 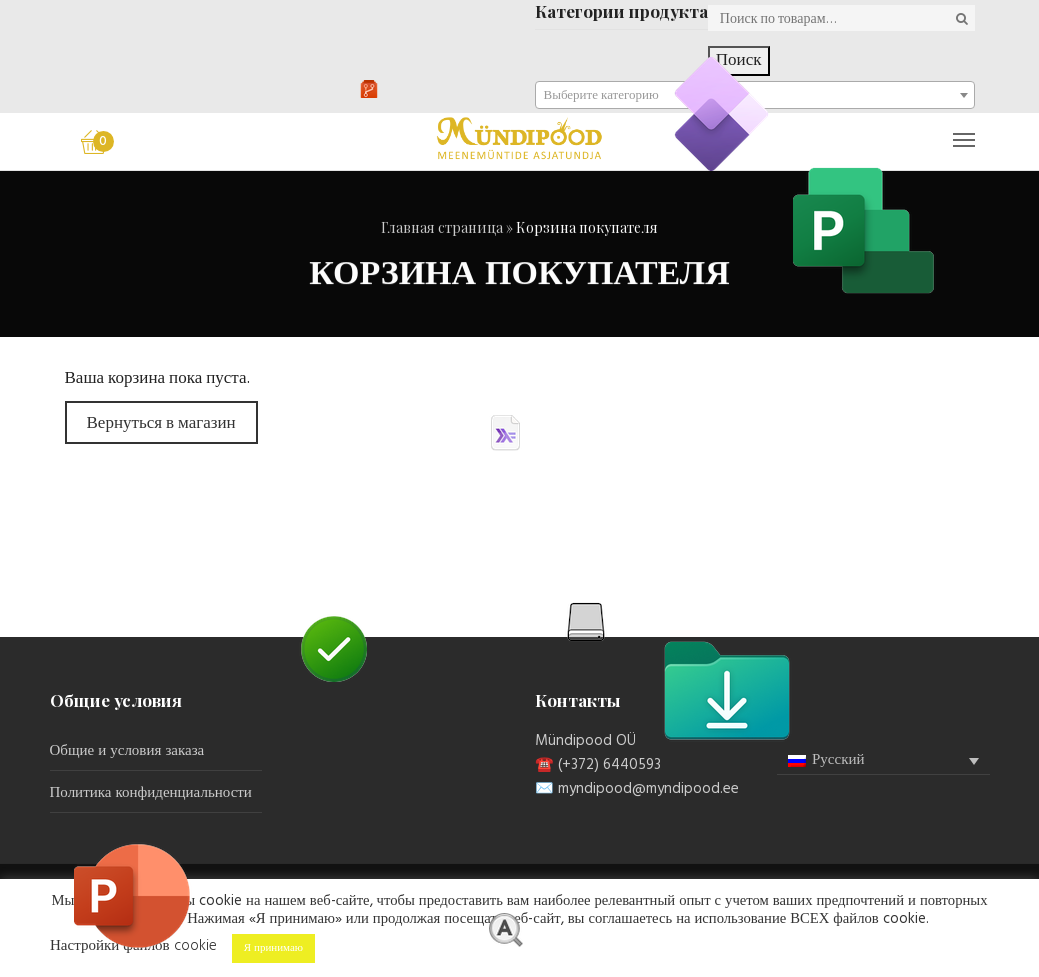 What do you see at coordinates (506, 930) in the screenshot?
I see `search for files or documents` at bounding box center [506, 930].